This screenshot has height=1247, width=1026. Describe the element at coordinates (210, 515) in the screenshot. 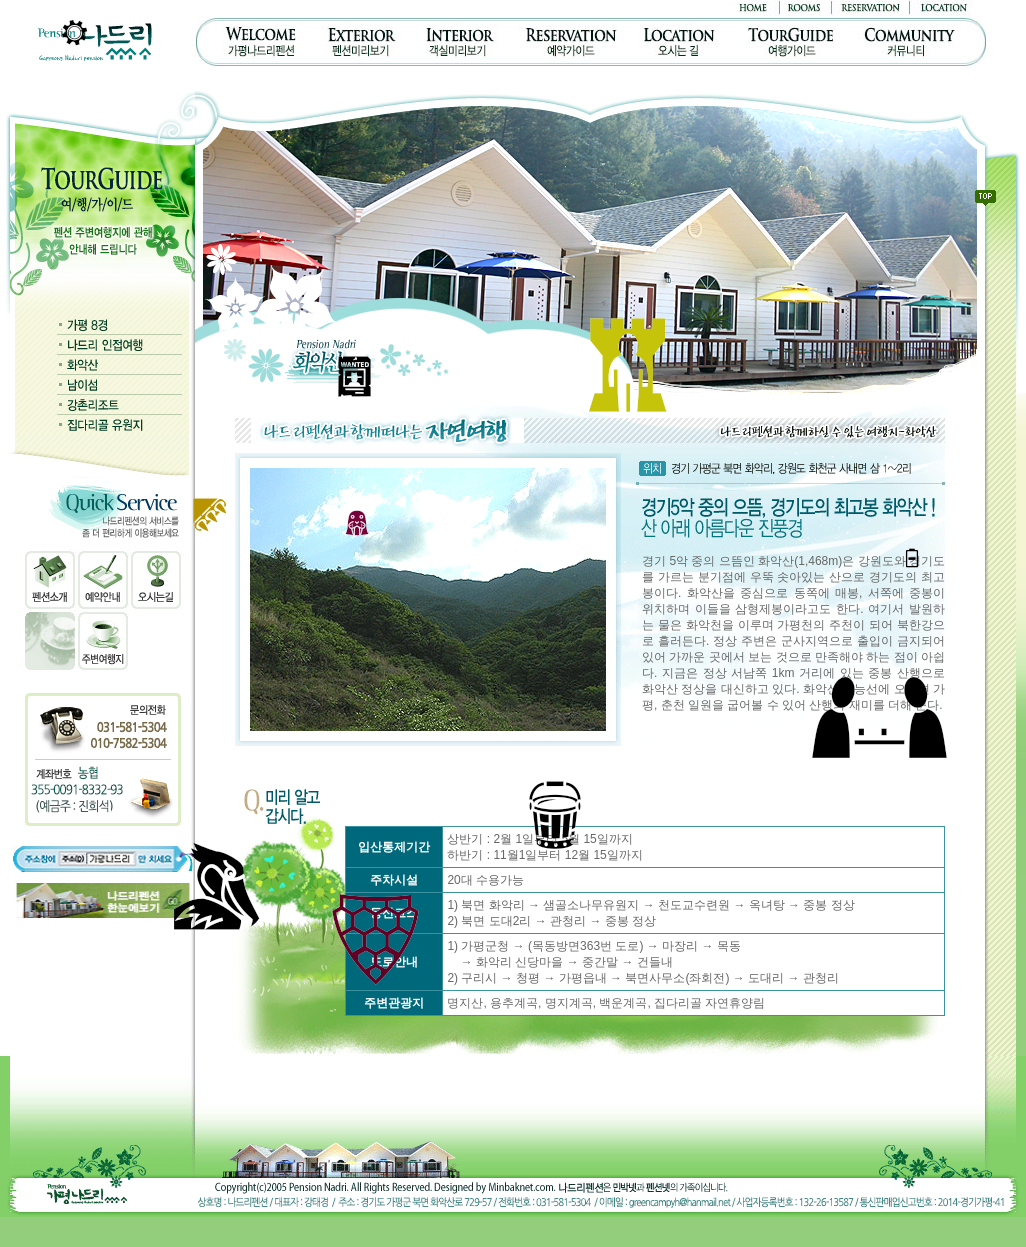

I see `launch missile attack or special weapon ability` at that location.